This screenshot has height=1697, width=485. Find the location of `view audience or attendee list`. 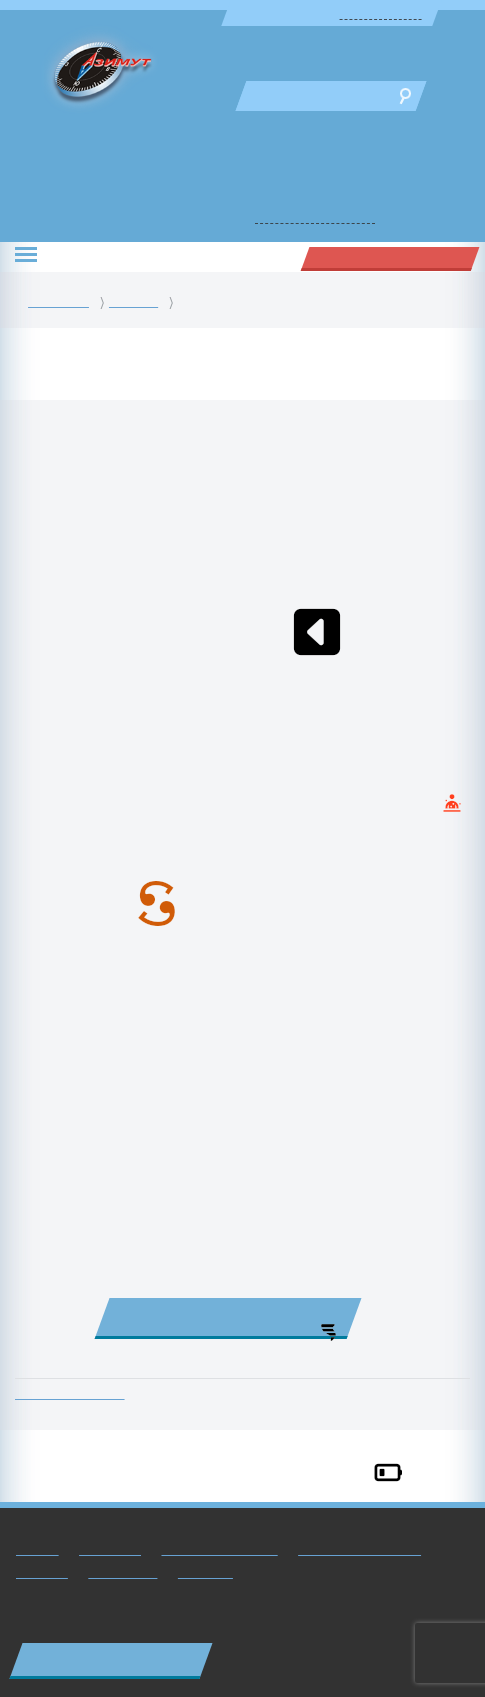

view audience or attendee list is located at coordinates (452, 803).